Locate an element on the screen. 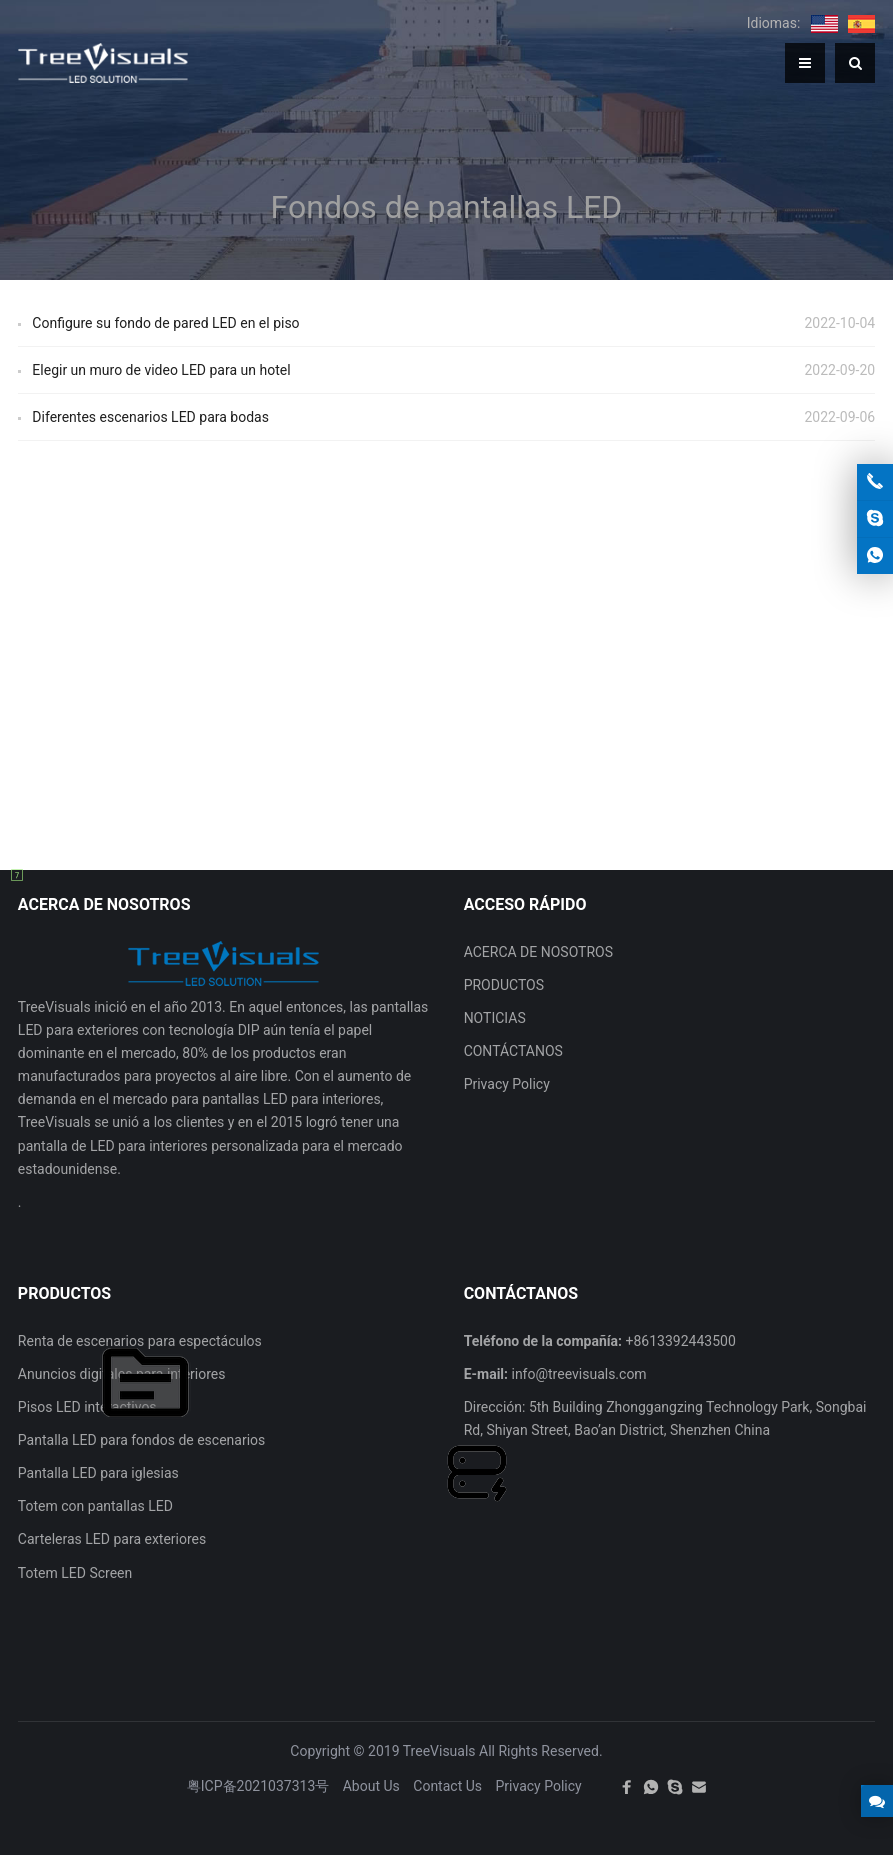 The height and width of the screenshot is (1855, 893). server power status or electrical connection is located at coordinates (477, 1472).